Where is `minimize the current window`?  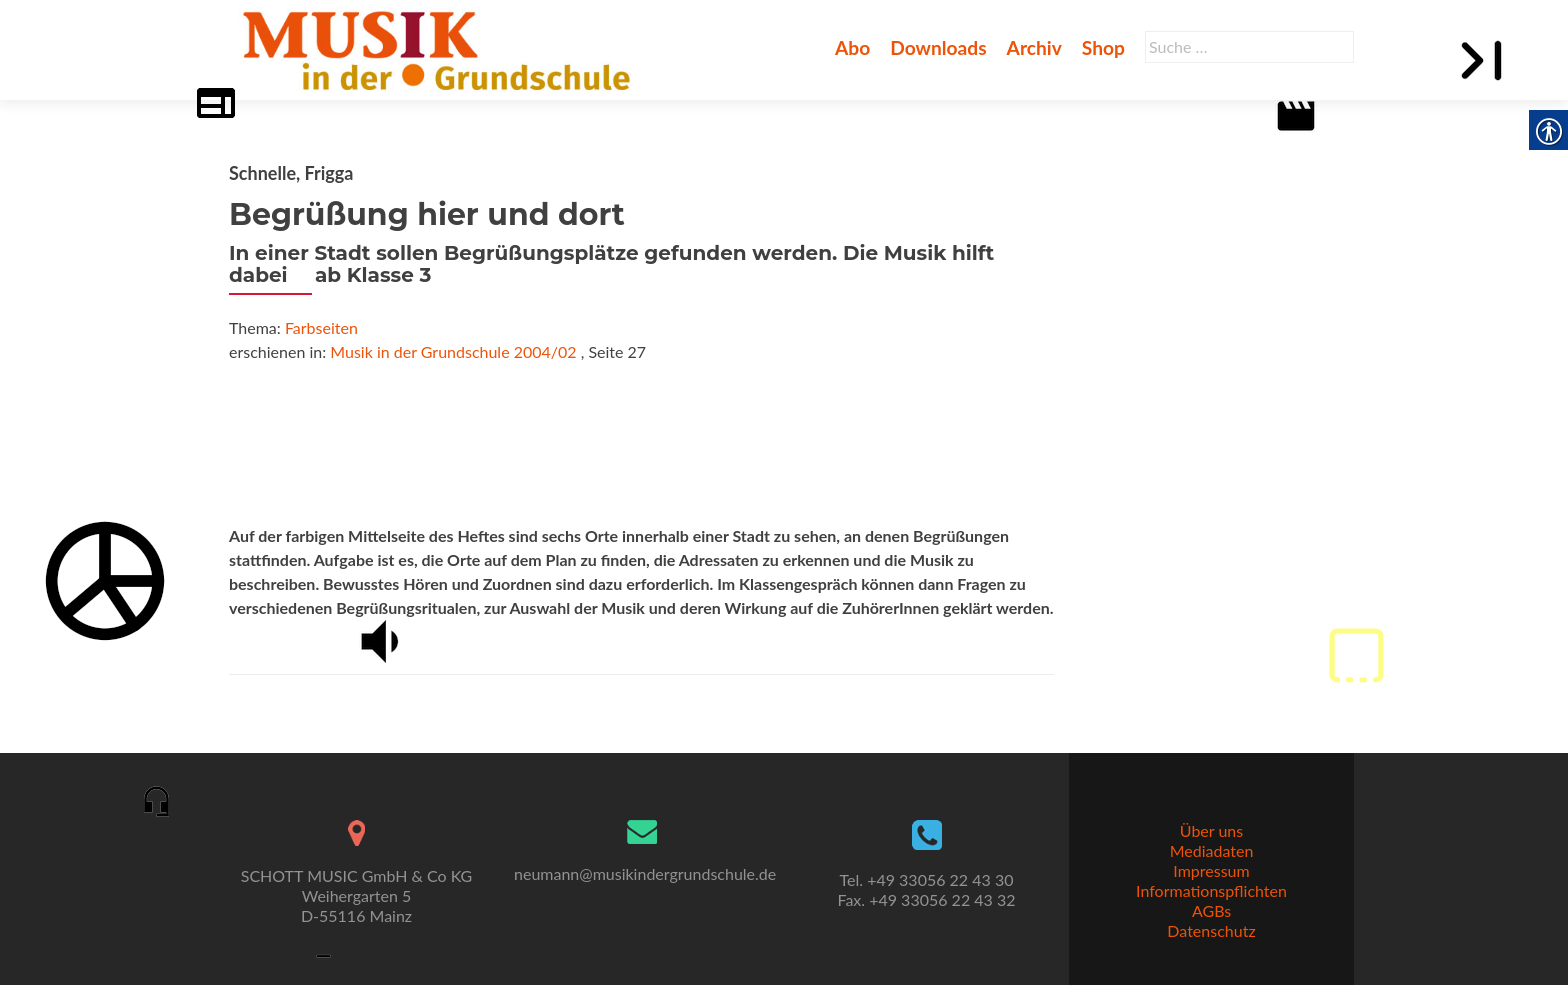
minimize the current window is located at coordinates (323, 946).